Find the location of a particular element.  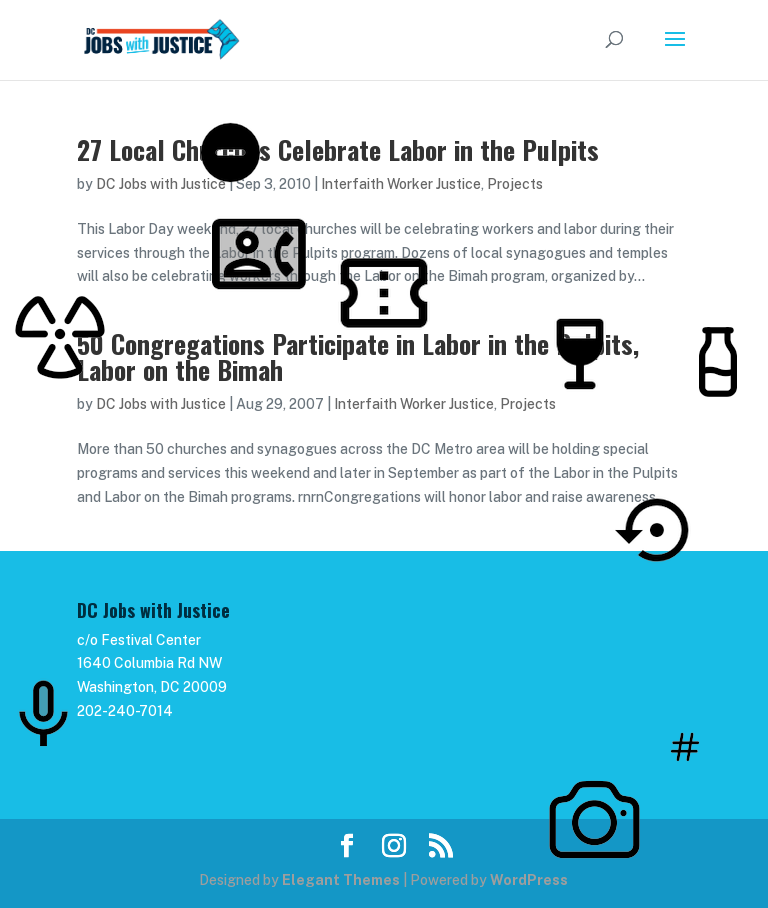

access a text channel in discord is located at coordinates (685, 747).